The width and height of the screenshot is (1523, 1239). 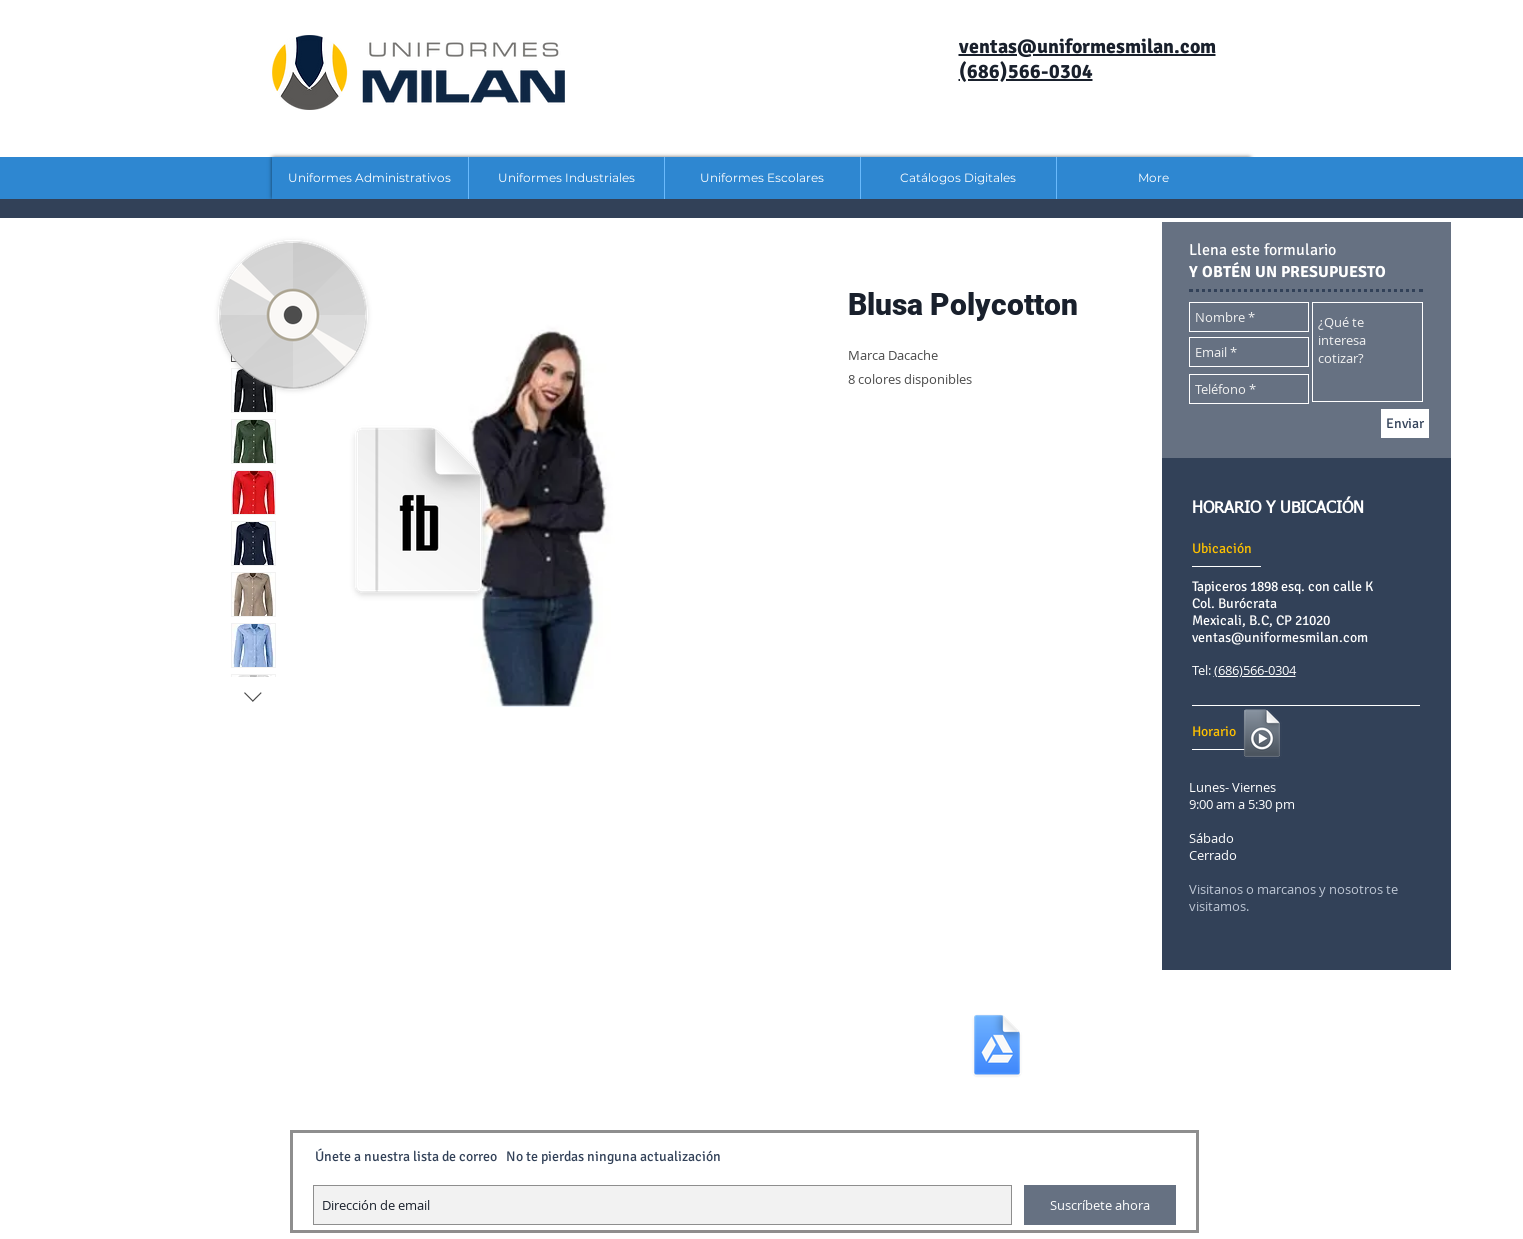 What do you see at coordinates (419, 513) in the screenshot?
I see `a fictionbook (.fb2) ebook file` at bounding box center [419, 513].